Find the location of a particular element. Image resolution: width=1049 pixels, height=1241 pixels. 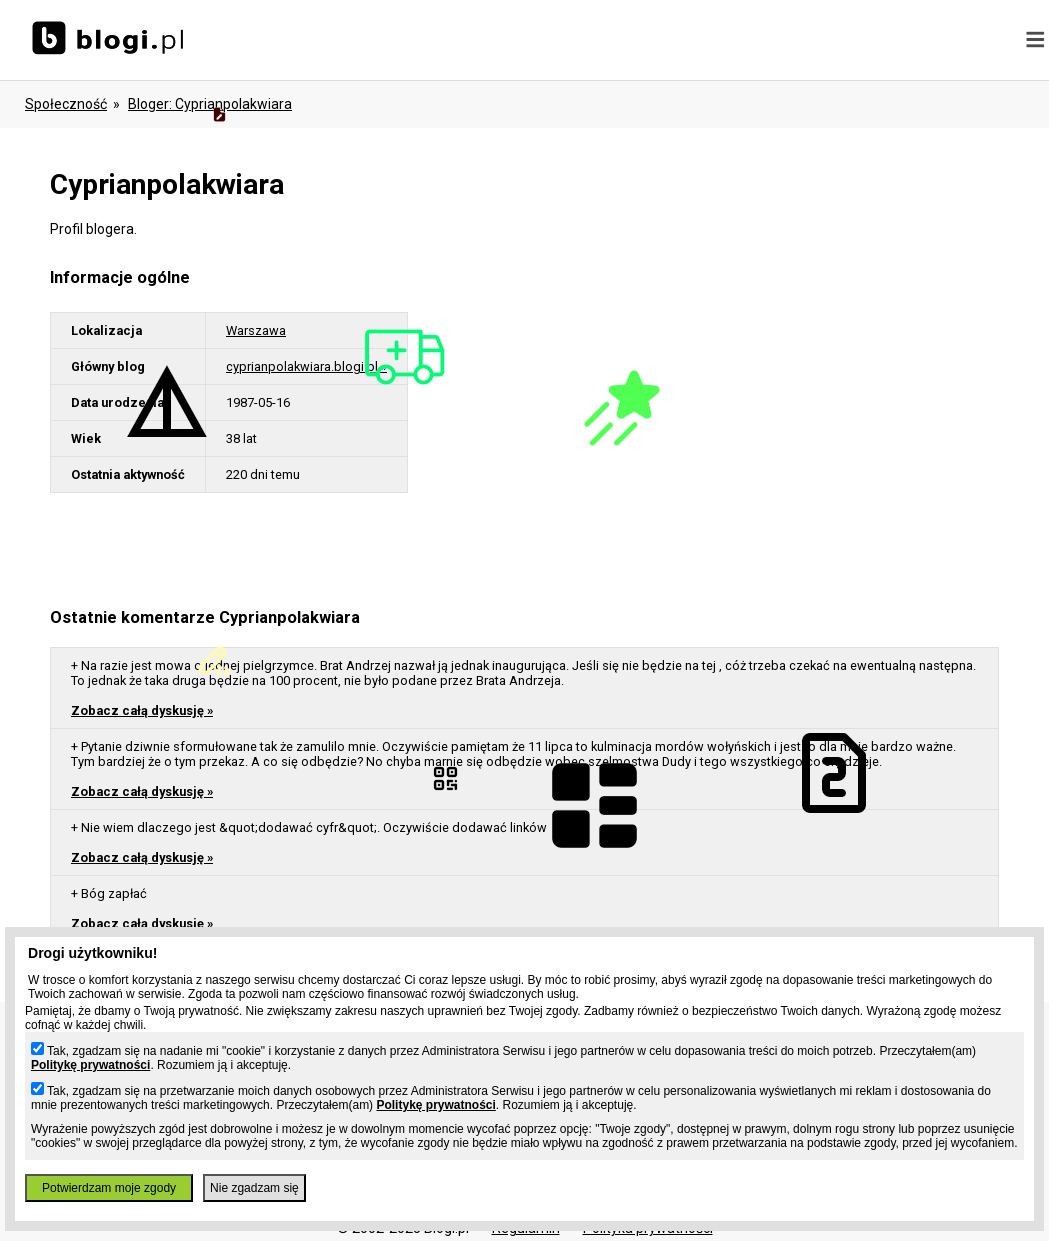

edit this document is located at coordinates (219, 114).